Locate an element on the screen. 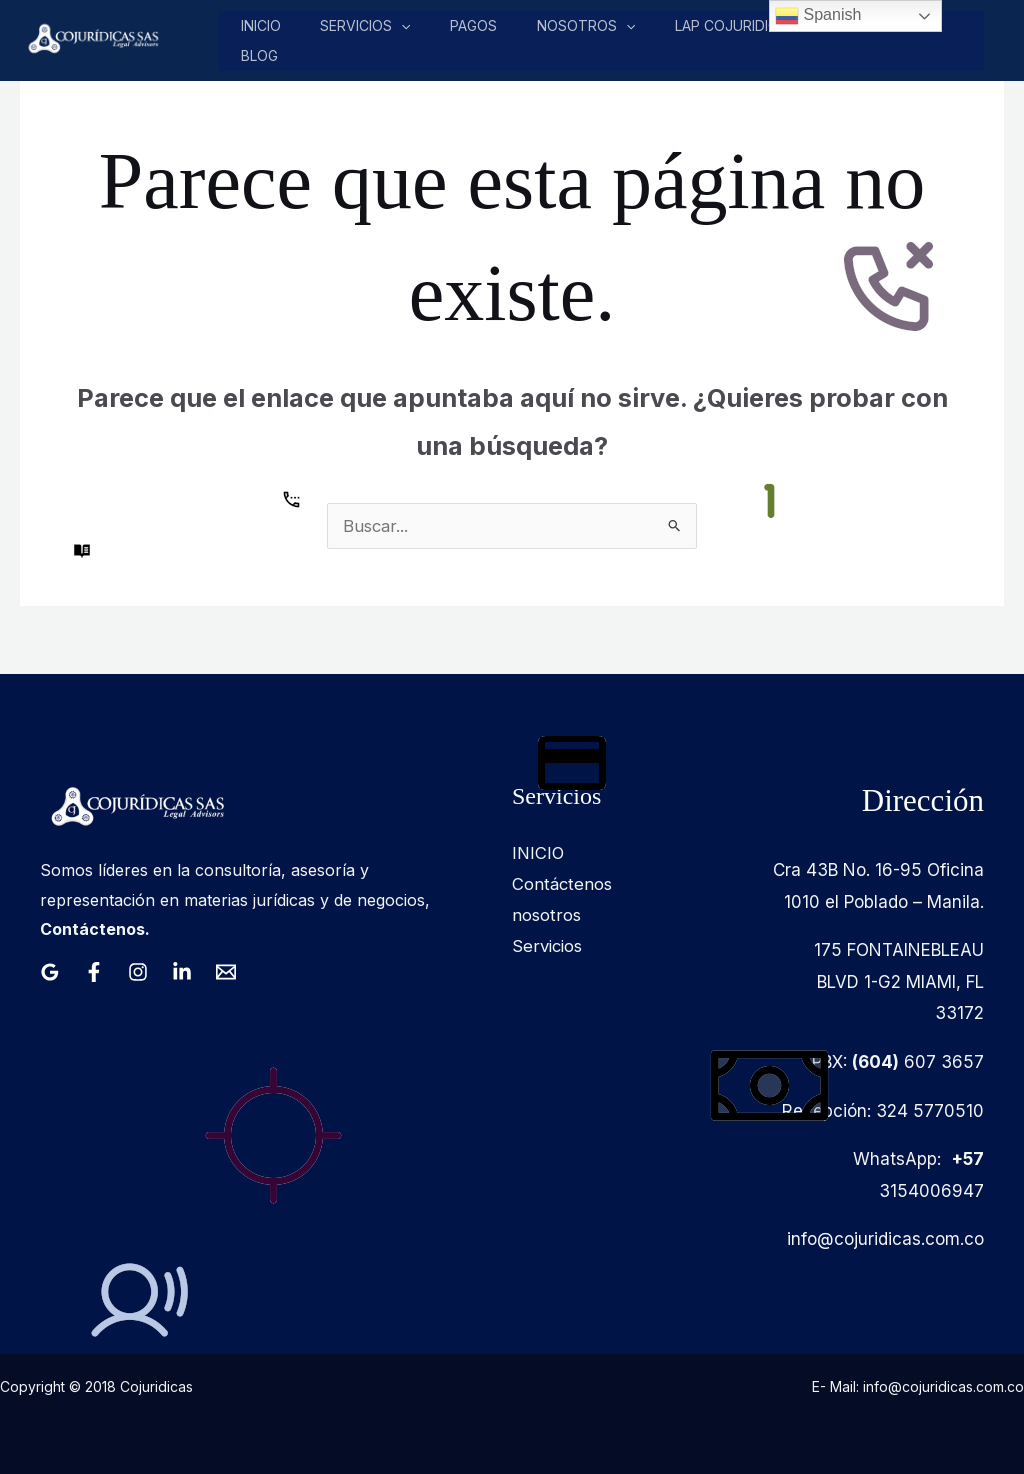 Image resolution: width=1024 pixels, height=1474 pixels. user is speaking or broadcasting audio is located at coordinates (138, 1300).